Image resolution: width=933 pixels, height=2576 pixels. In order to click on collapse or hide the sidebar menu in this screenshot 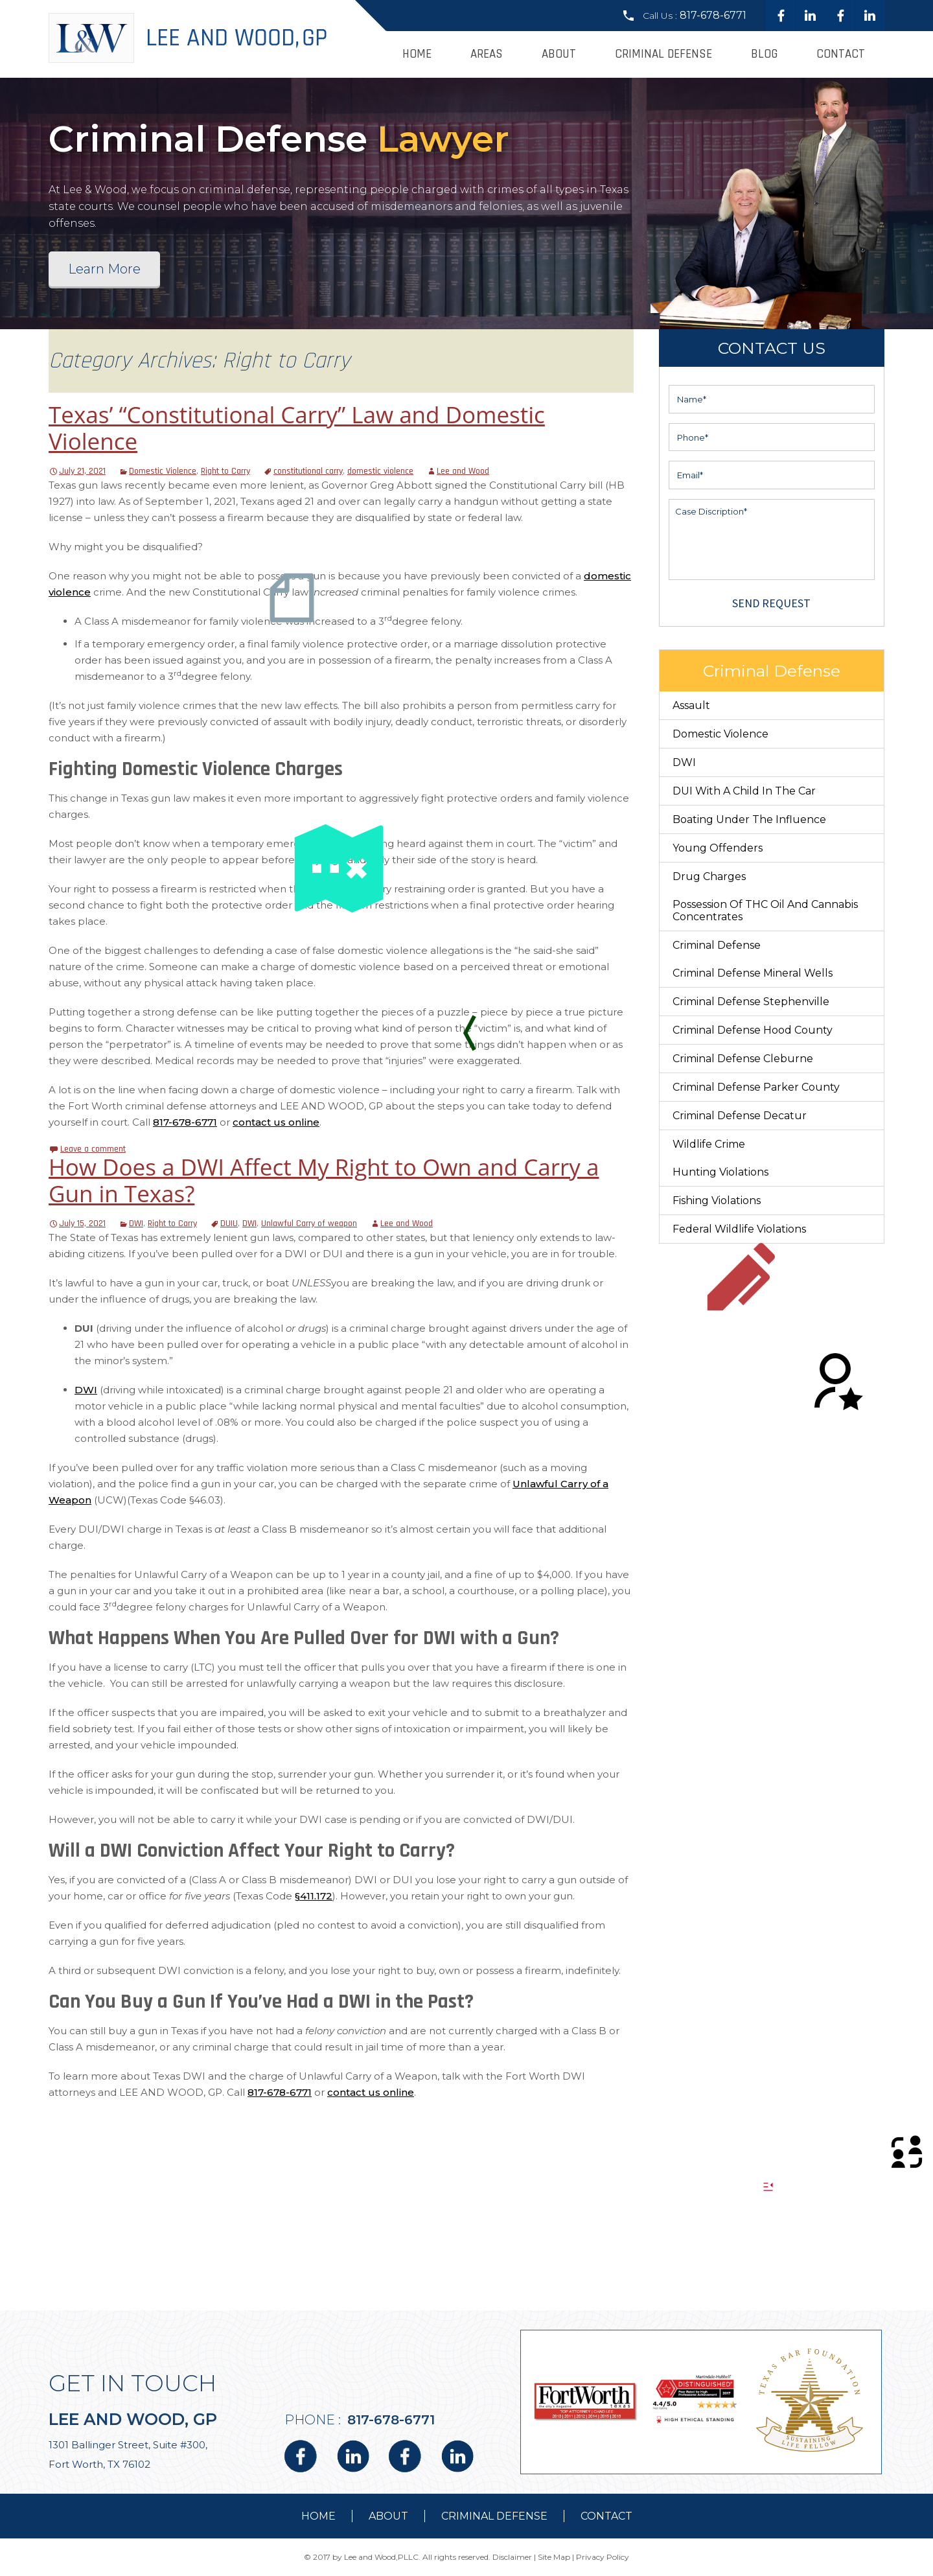, I will do `click(768, 2187)`.